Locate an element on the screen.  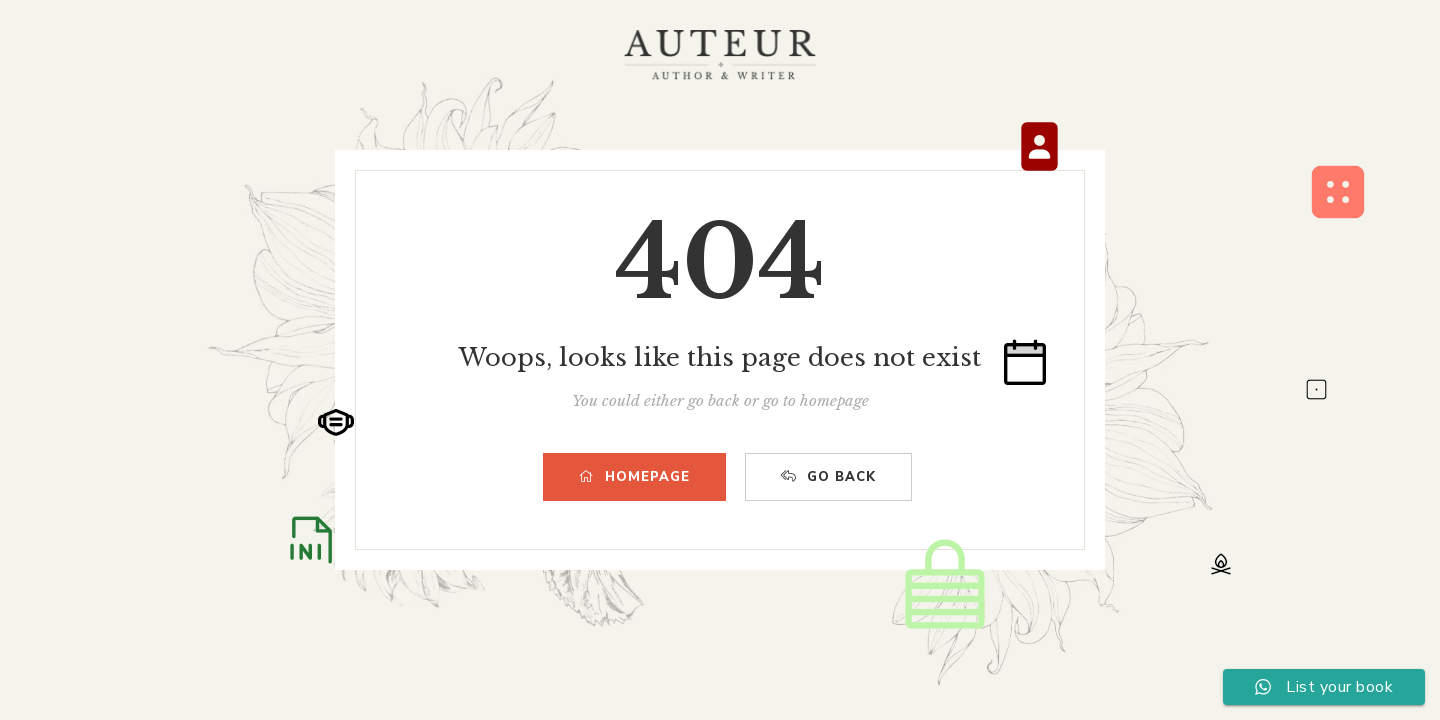
roll a random number or generate a random result is located at coordinates (1338, 192).